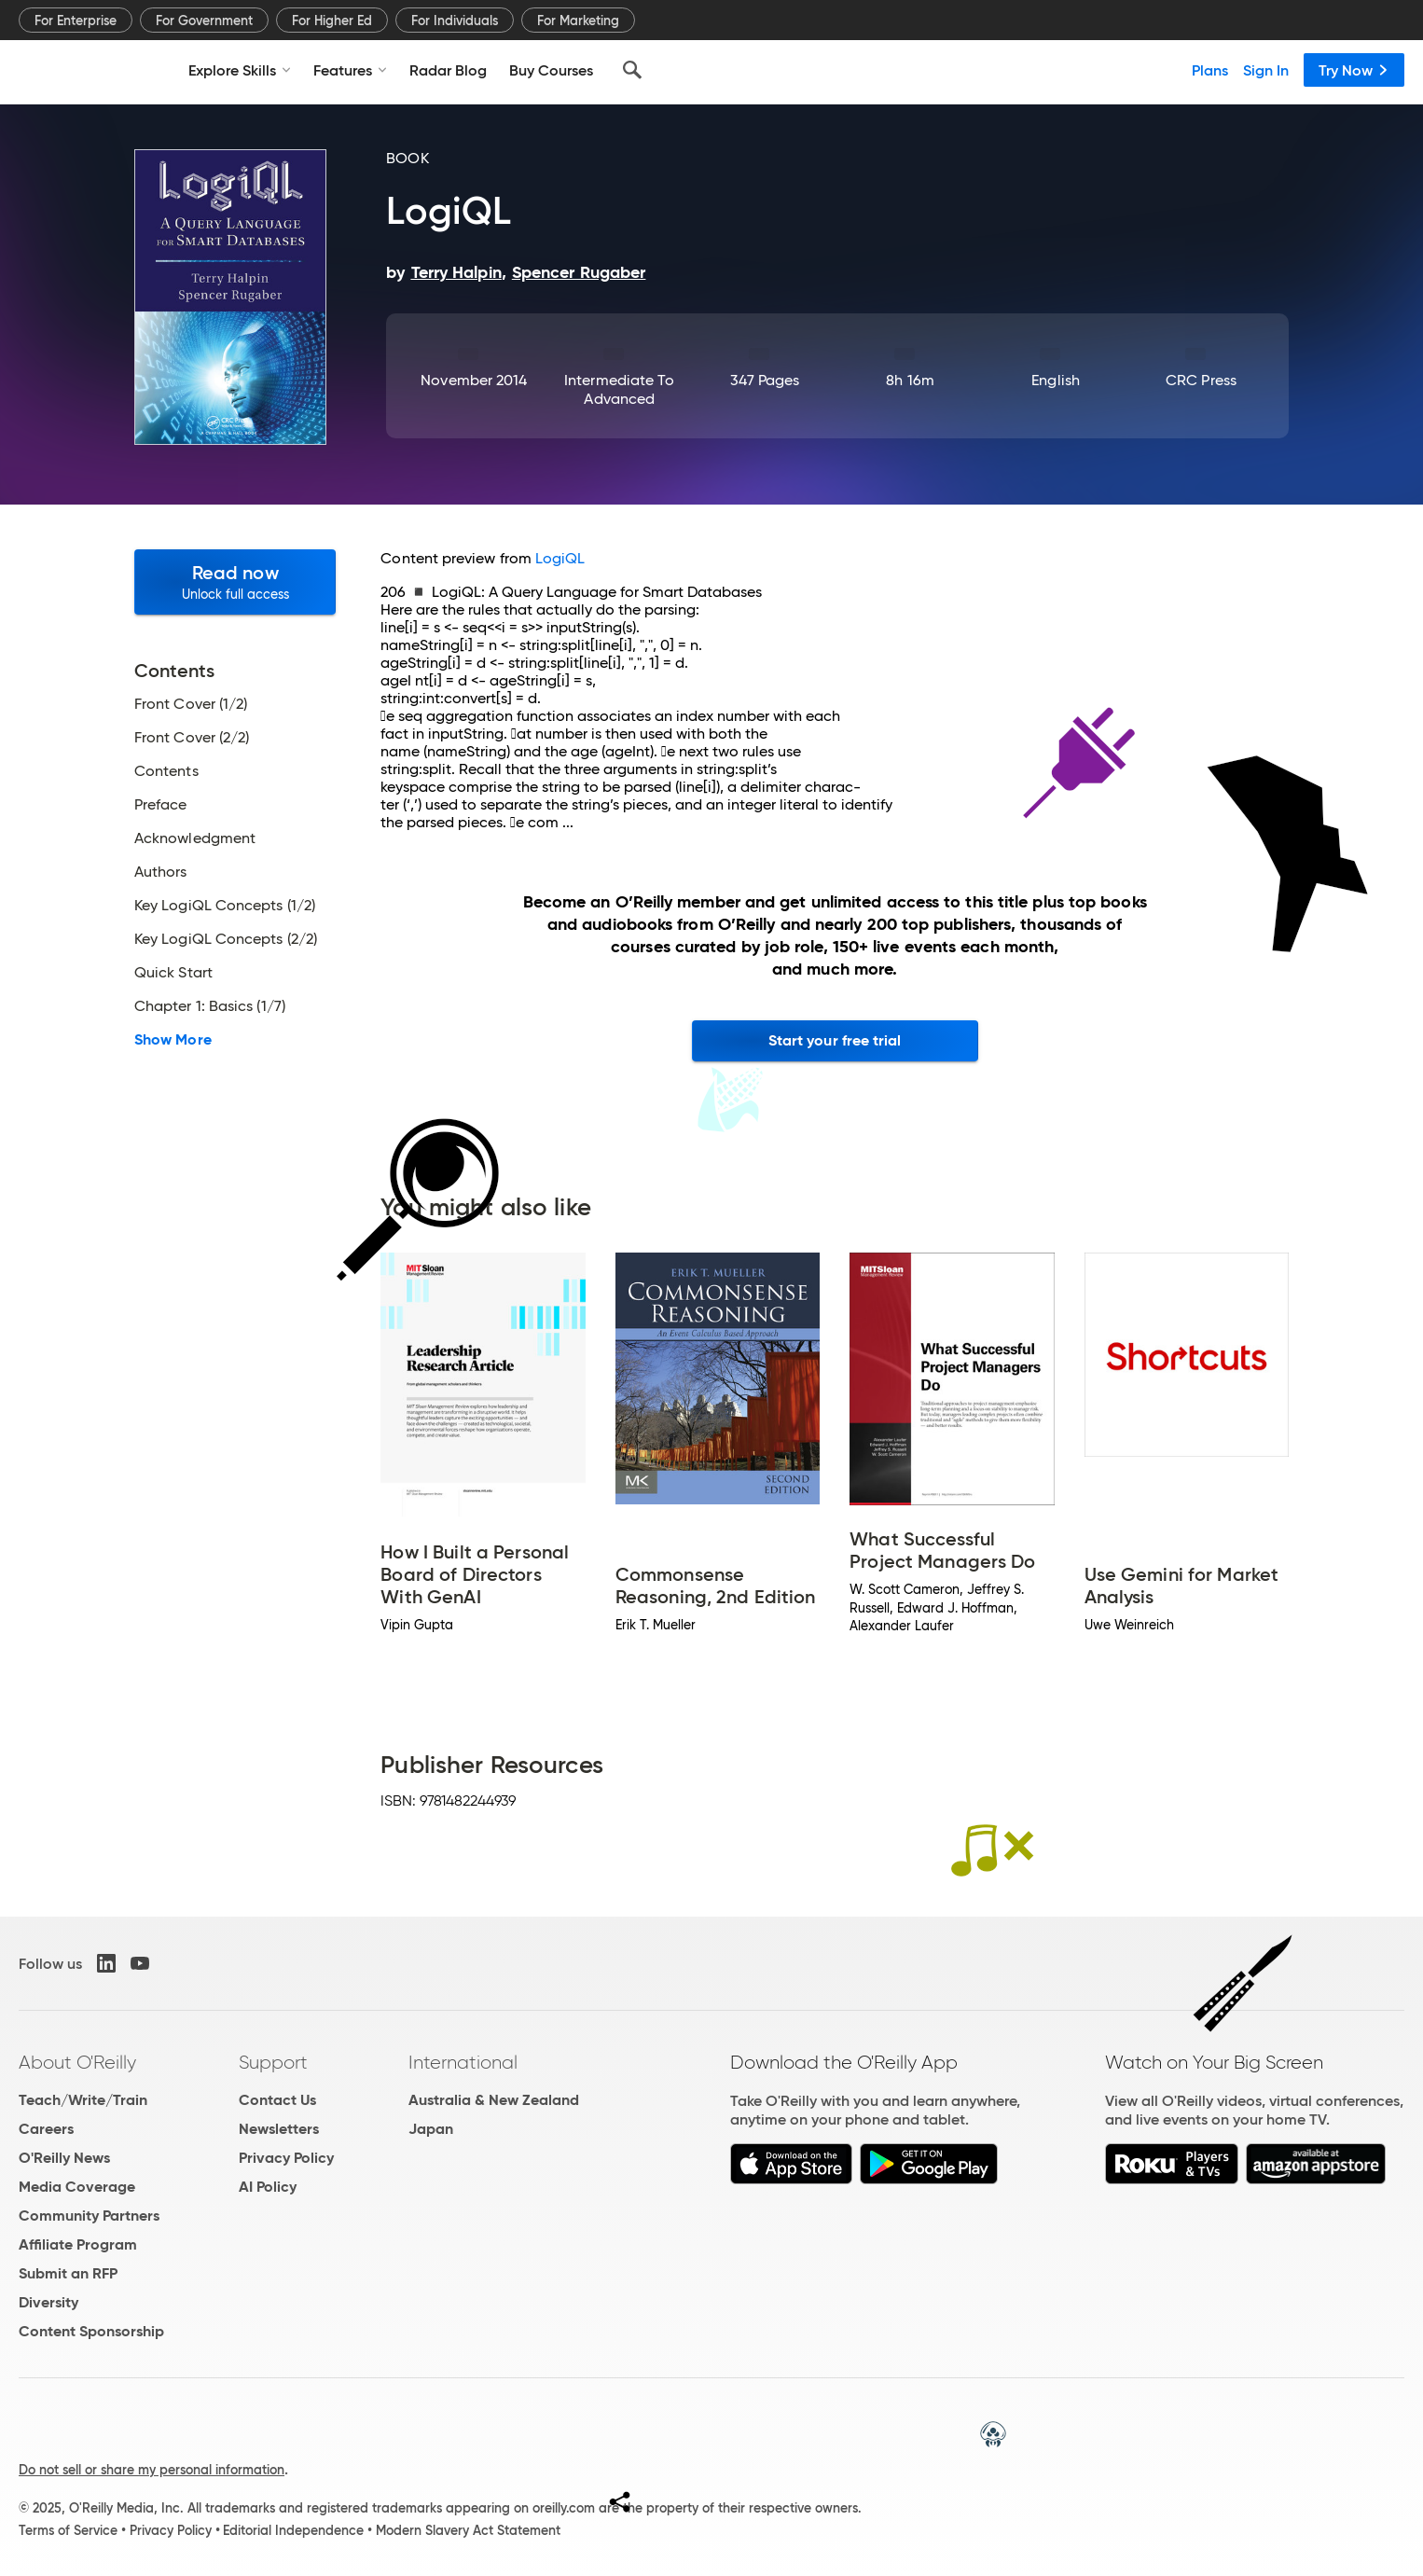  What do you see at coordinates (1287, 853) in the screenshot?
I see `select moldova as your country or region` at bounding box center [1287, 853].